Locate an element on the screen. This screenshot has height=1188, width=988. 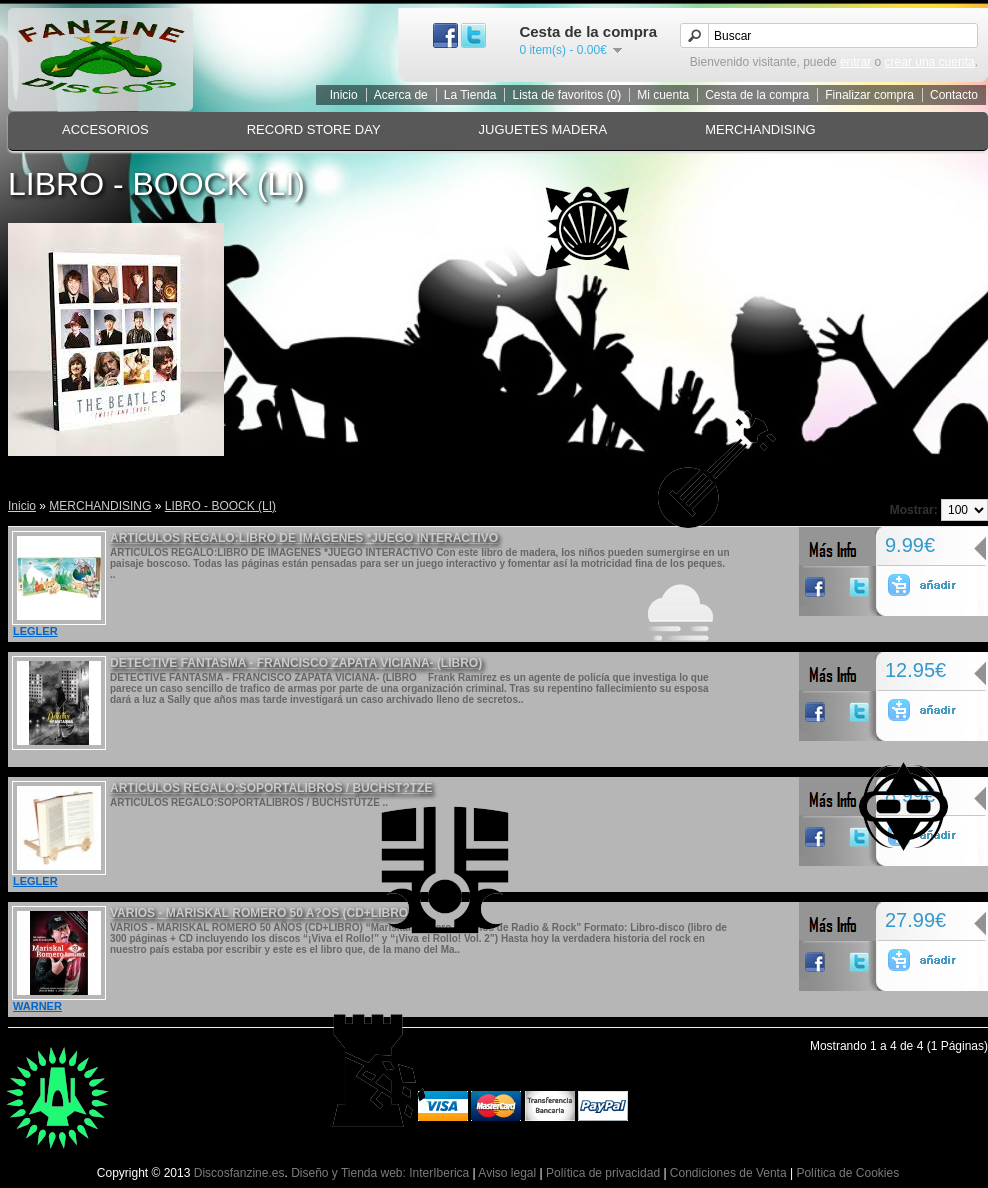
virtual reality or VR mode toggle is located at coordinates (903, 806).